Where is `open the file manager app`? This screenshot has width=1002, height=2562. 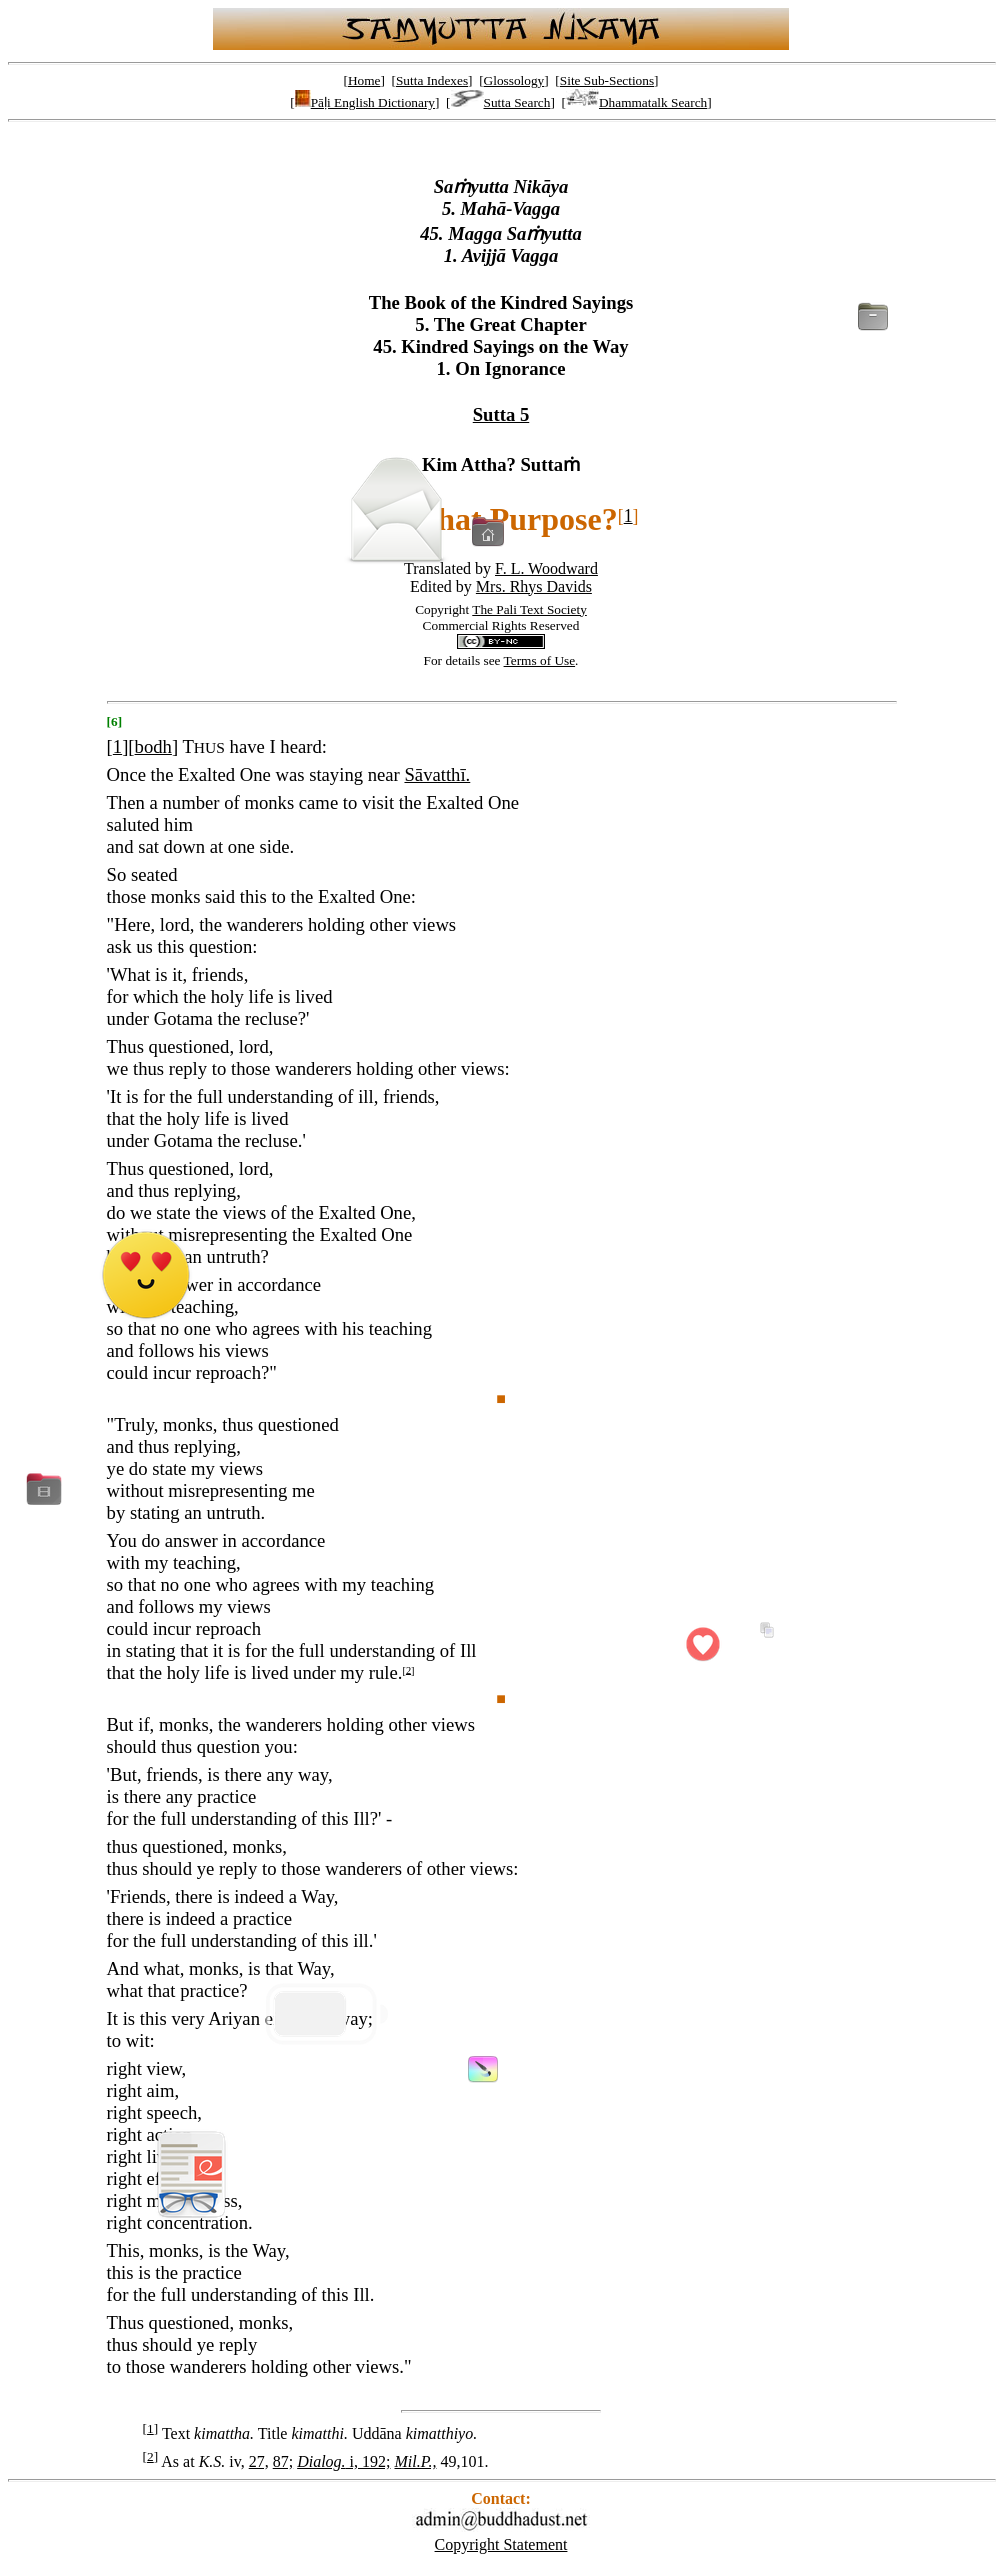
open the file manager app is located at coordinates (873, 316).